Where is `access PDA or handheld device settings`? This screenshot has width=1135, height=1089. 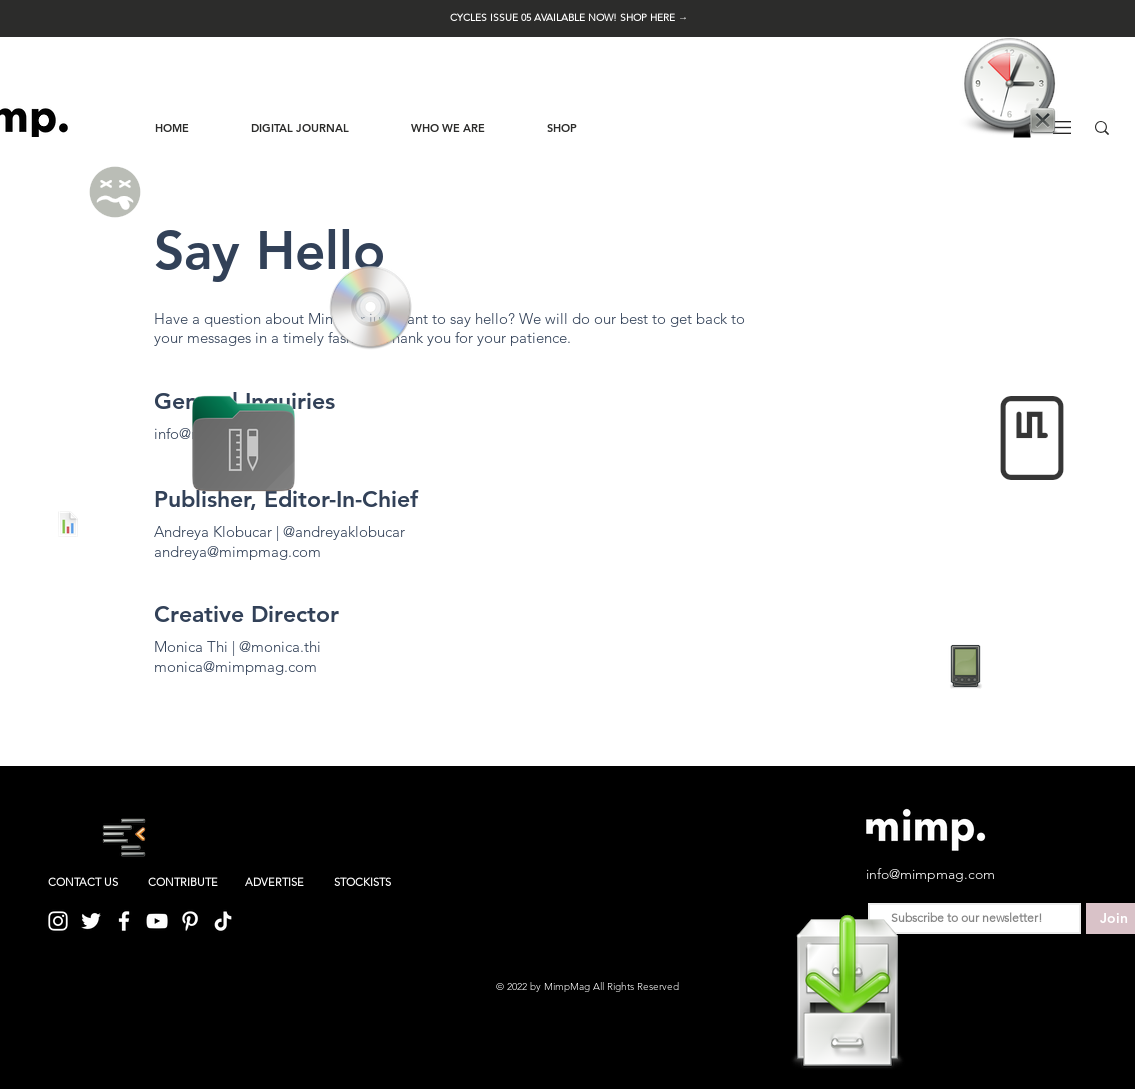 access PDA or handheld device settings is located at coordinates (965, 666).